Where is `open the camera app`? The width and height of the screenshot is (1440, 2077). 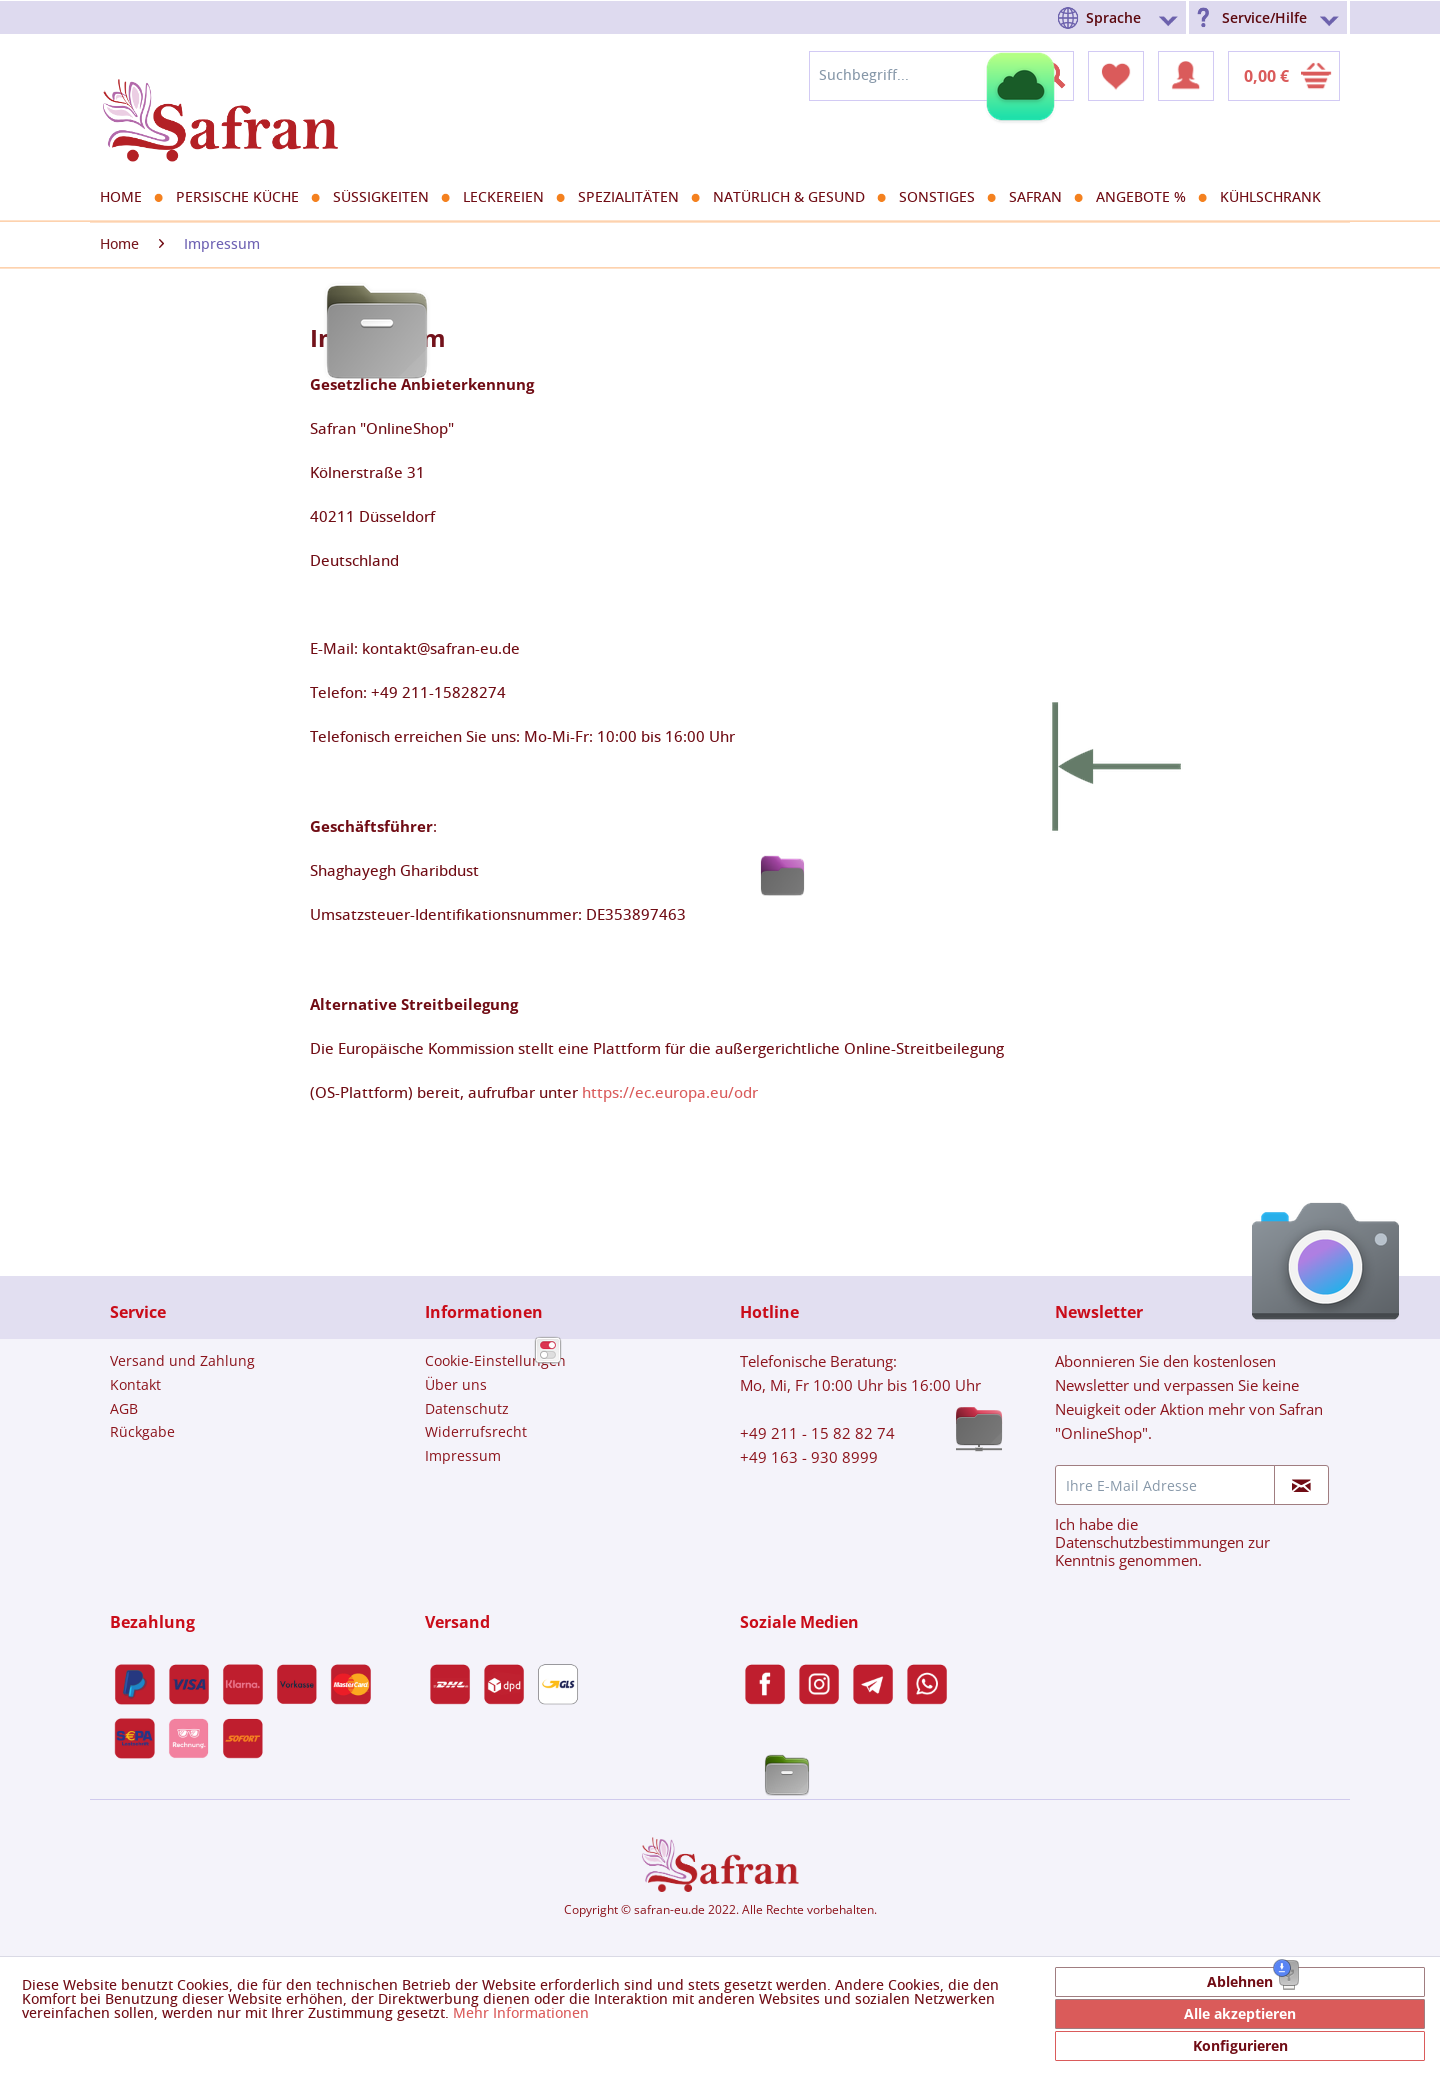 open the camera app is located at coordinates (1325, 1261).